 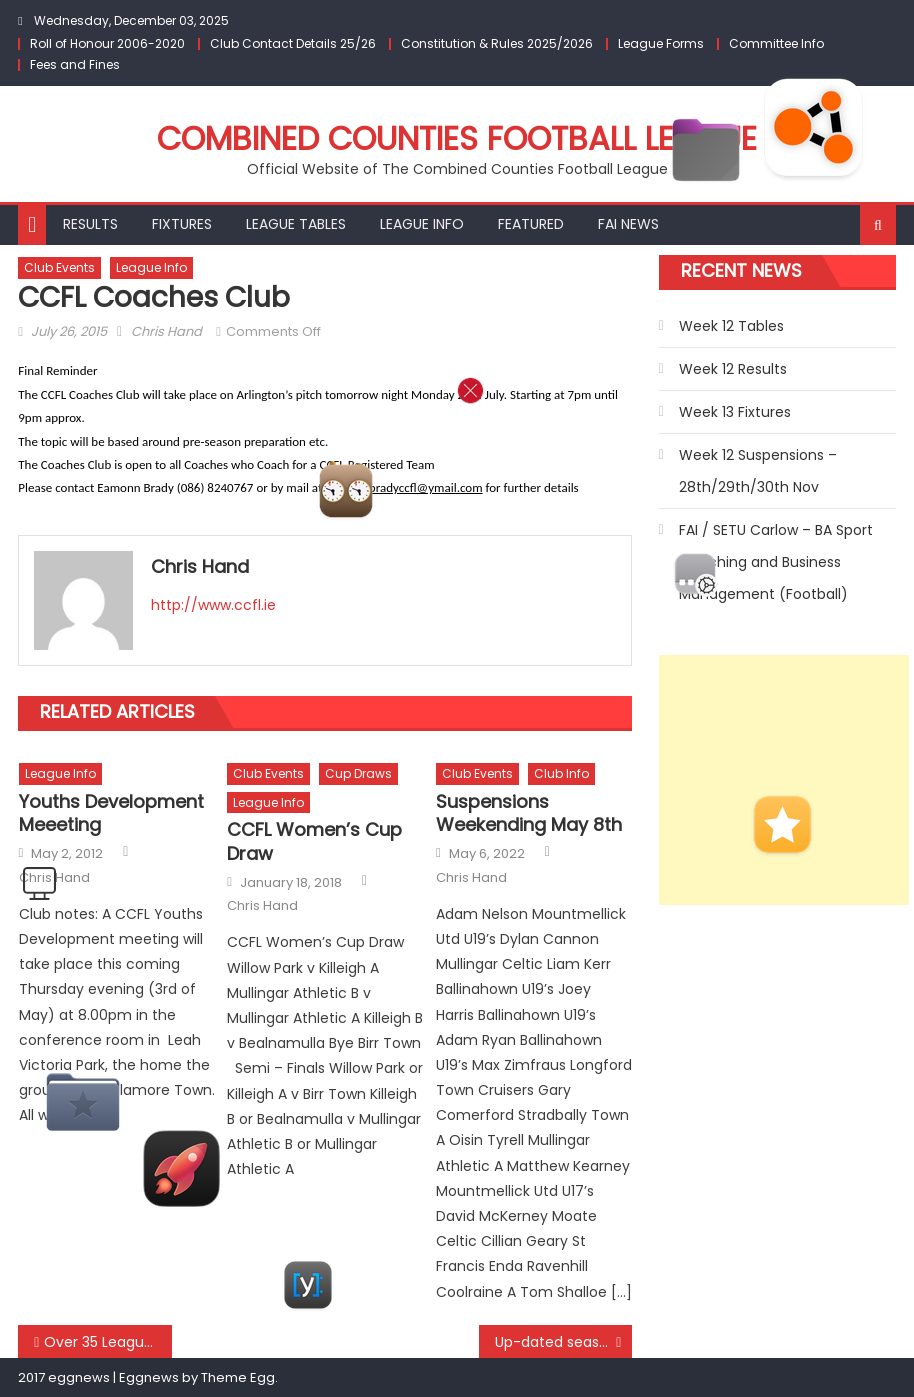 I want to click on open folder to view contents, so click(x=706, y=150).